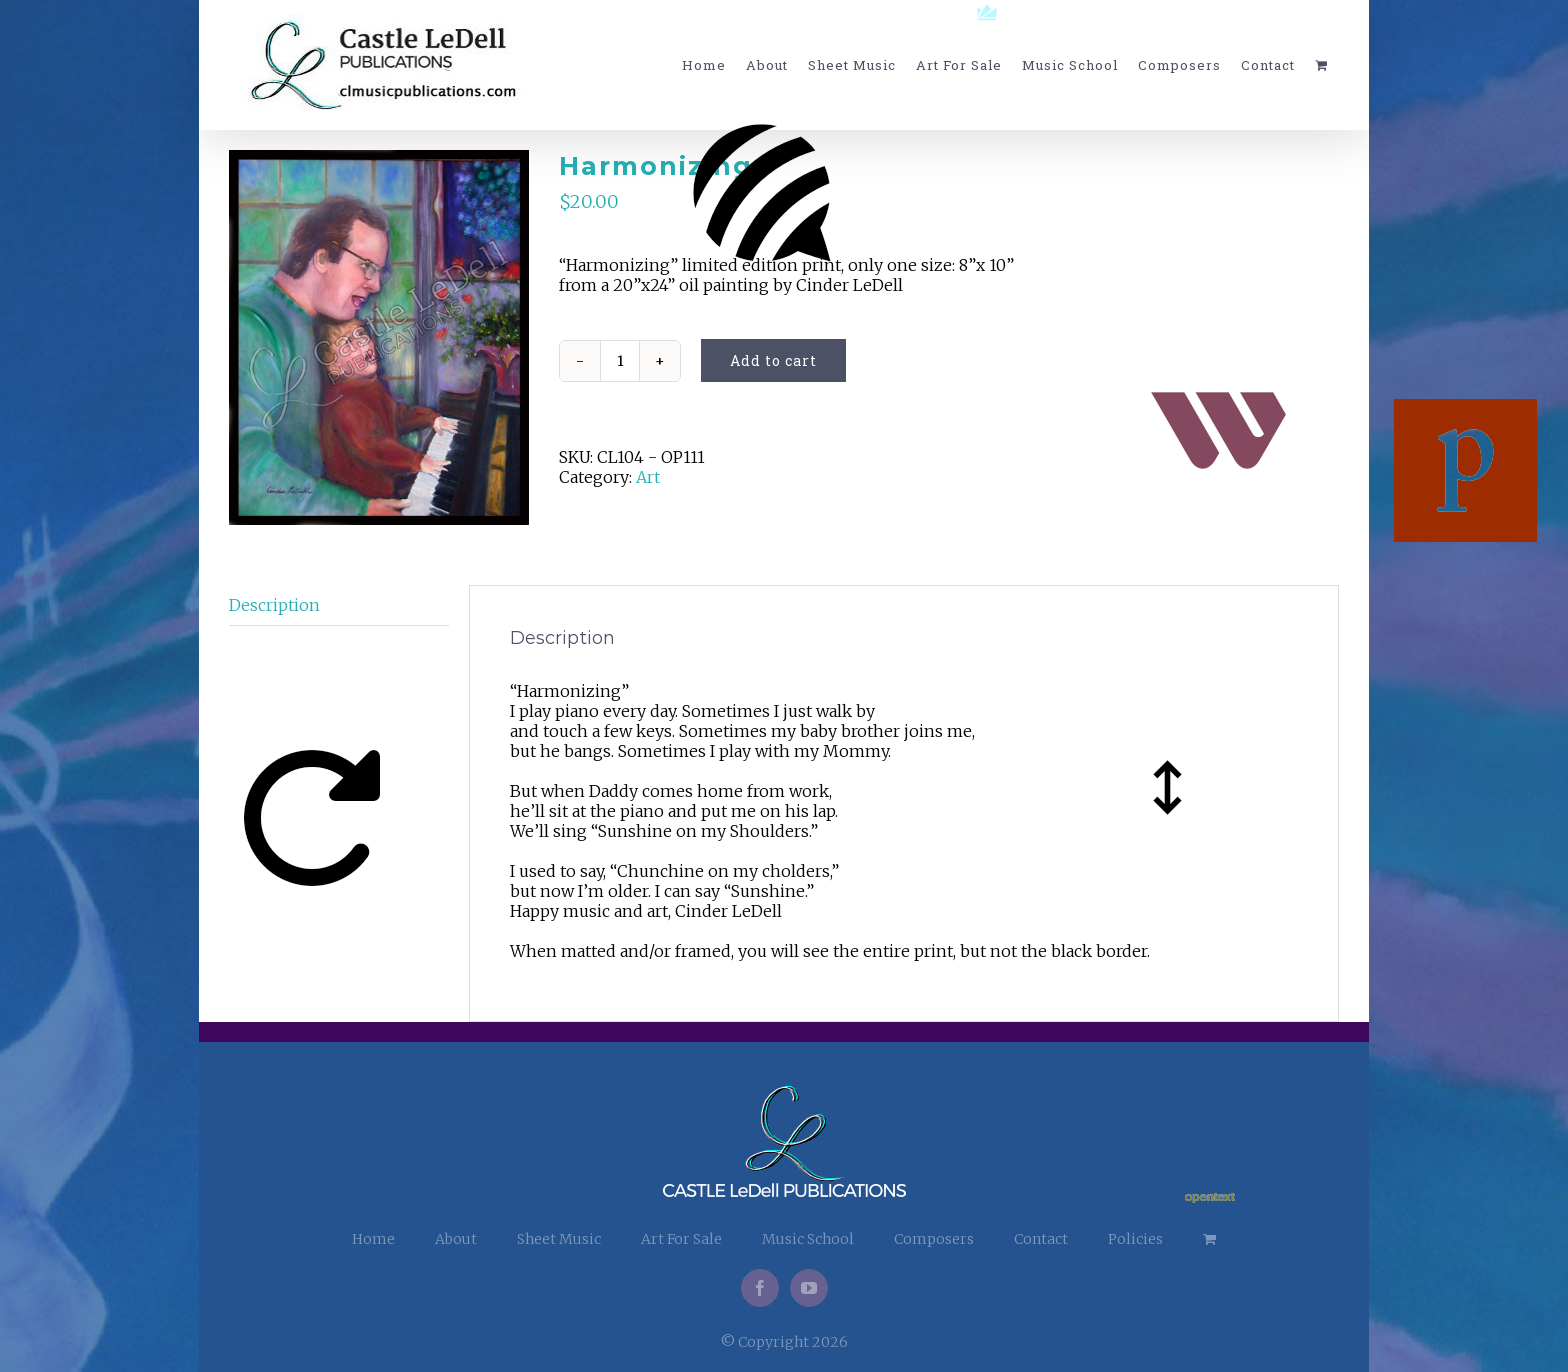 The height and width of the screenshot is (1372, 1568). What do you see at coordinates (1167, 787) in the screenshot?
I see `expand content vertically` at bounding box center [1167, 787].